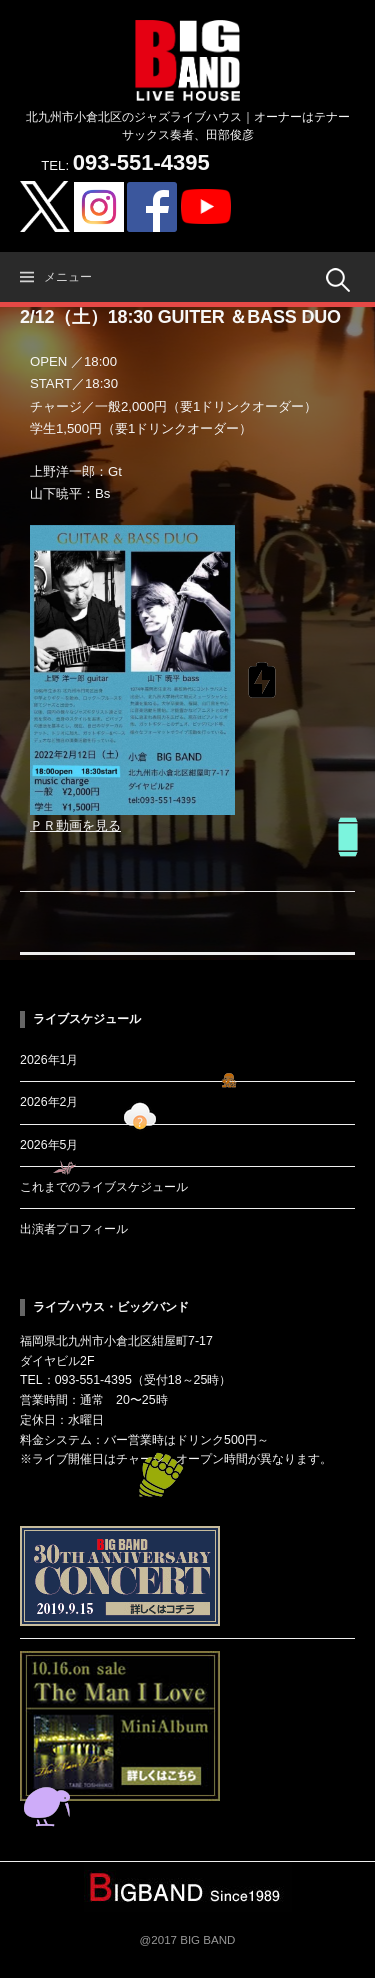  What do you see at coordinates (229, 1080) in the screenshot?
I see `memorial or cemetery location marker` at bounding box center [229, 1080].